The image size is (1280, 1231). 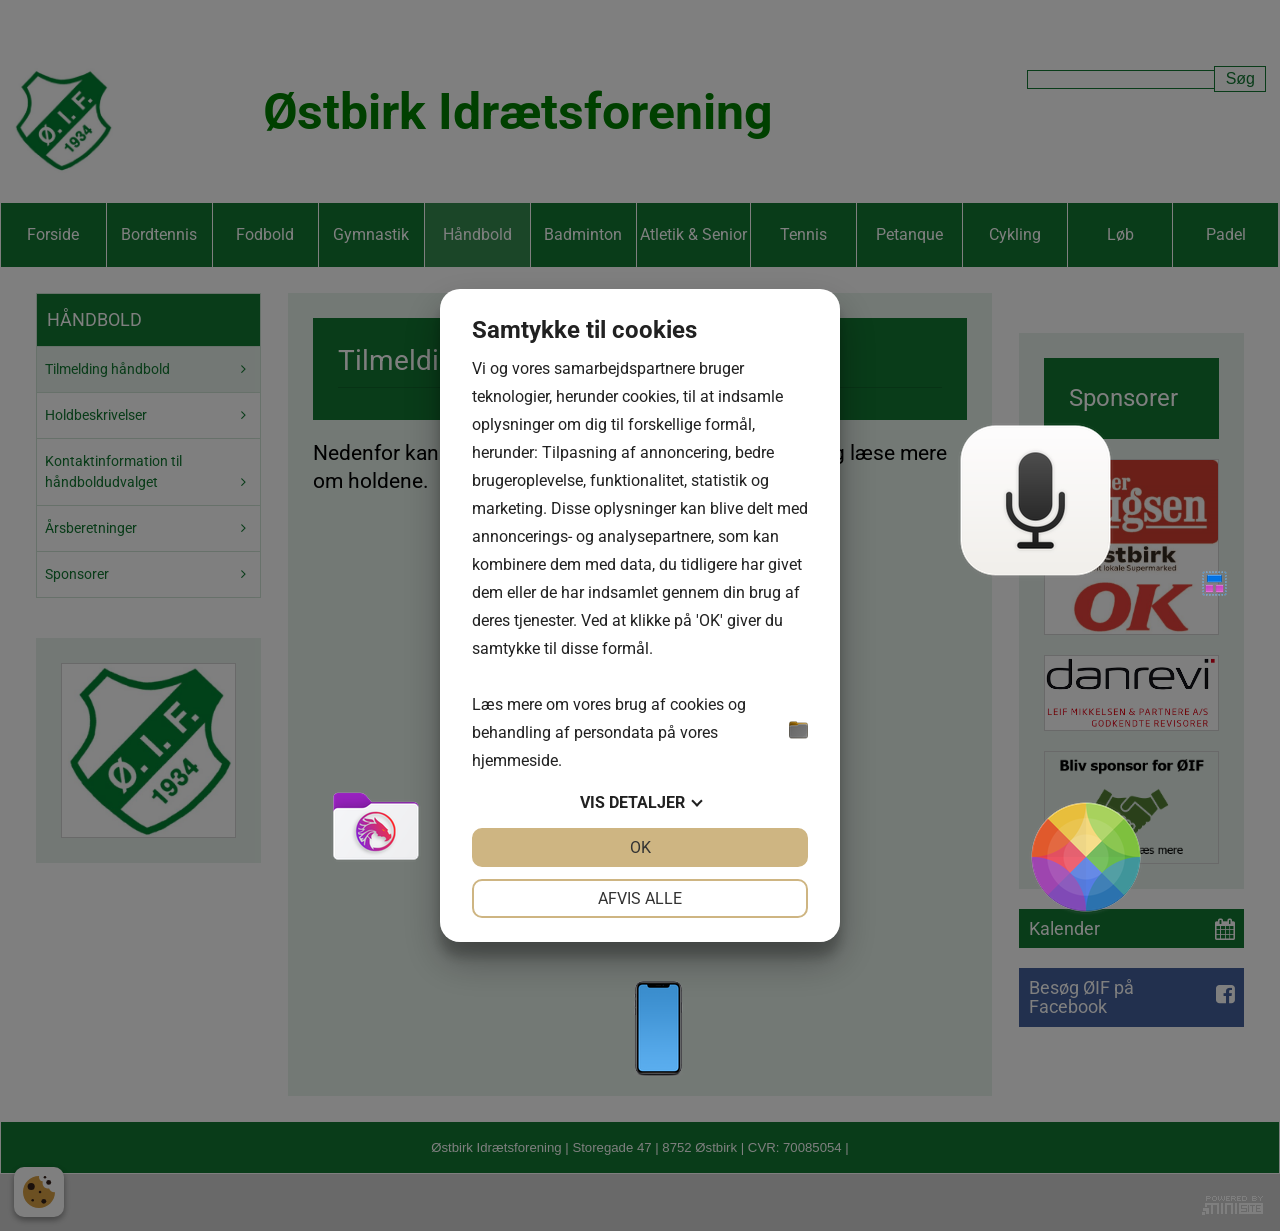 What do you see at coordinates (798, 729) in the screenshot?
I see `open folder to view contents` at bounding box center [798, 729].